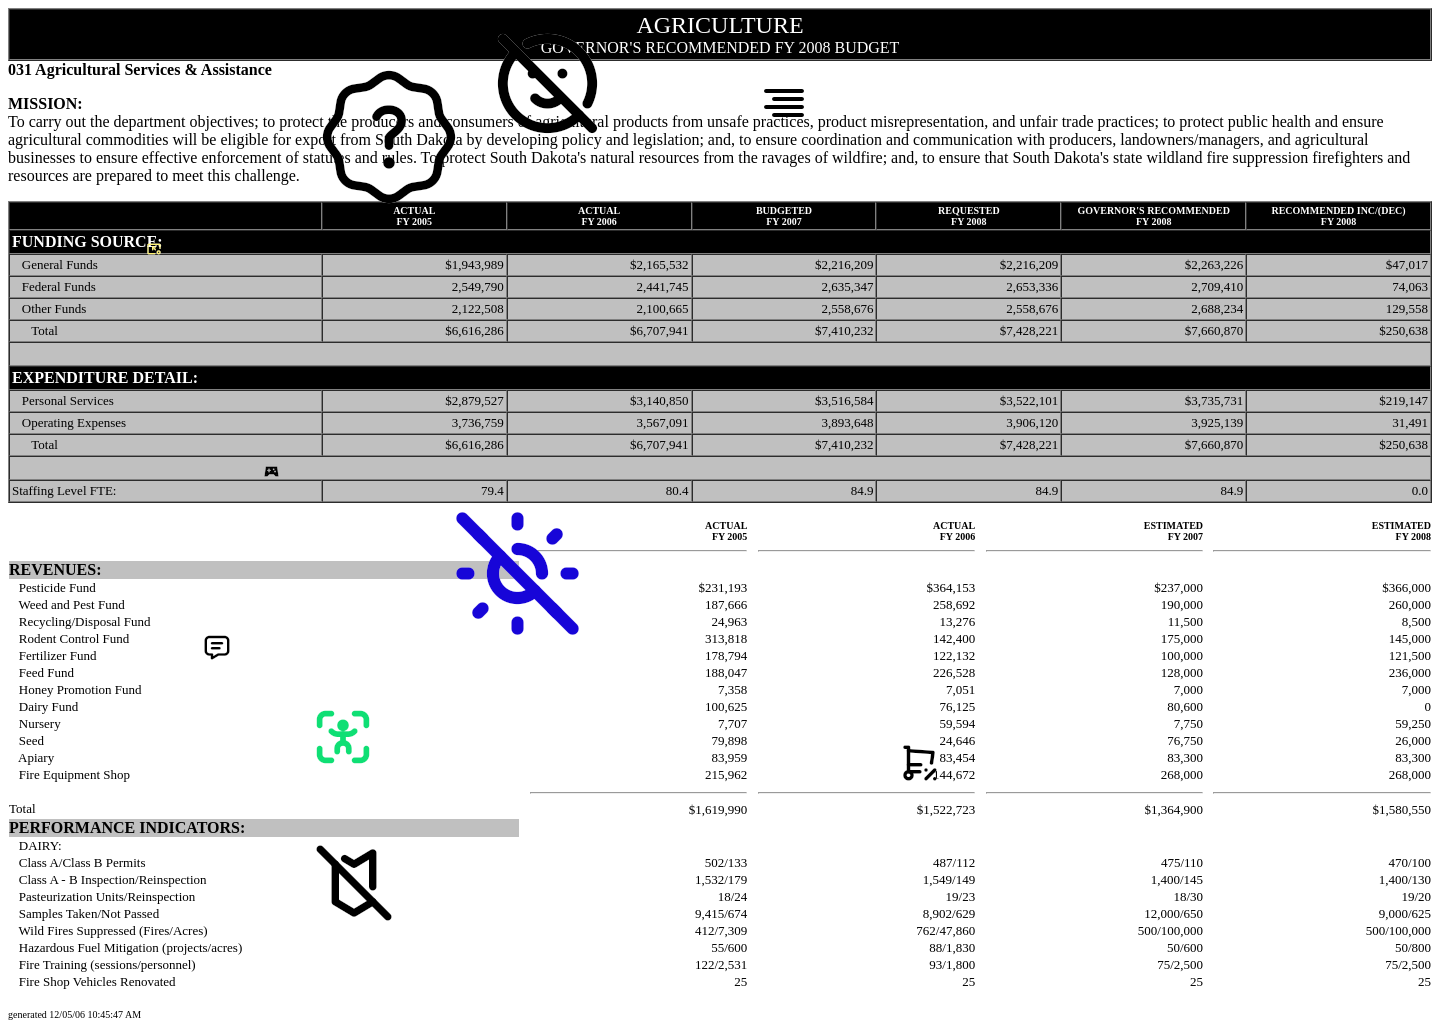 Image resolution: width=1440 pixels, height=1036 pixels. I want to click on align text to the right, so click(784, 103).